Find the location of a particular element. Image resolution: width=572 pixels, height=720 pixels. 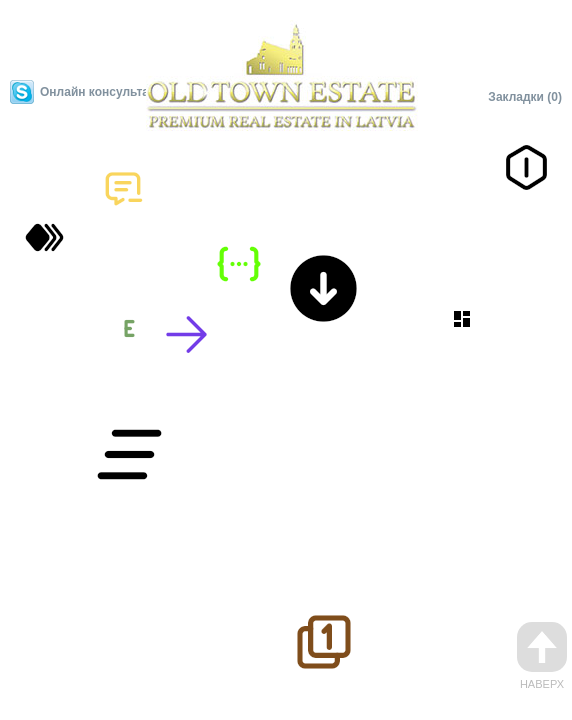

navigate to the next item or page is located at coordinates (186, 334).